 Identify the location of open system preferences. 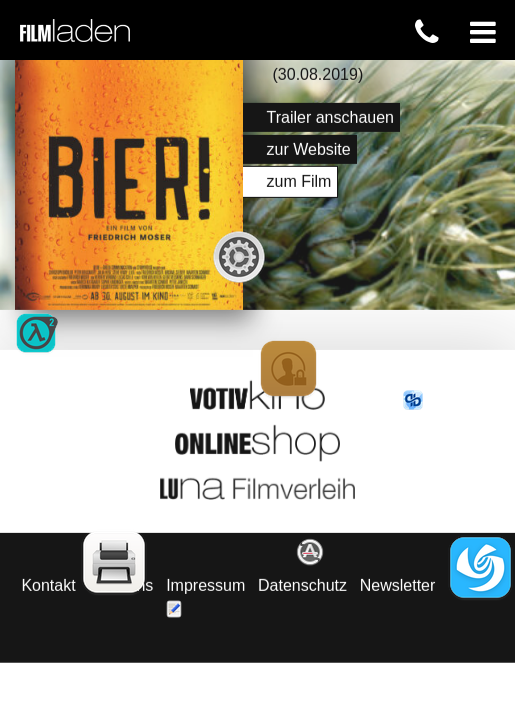
(239, 257).